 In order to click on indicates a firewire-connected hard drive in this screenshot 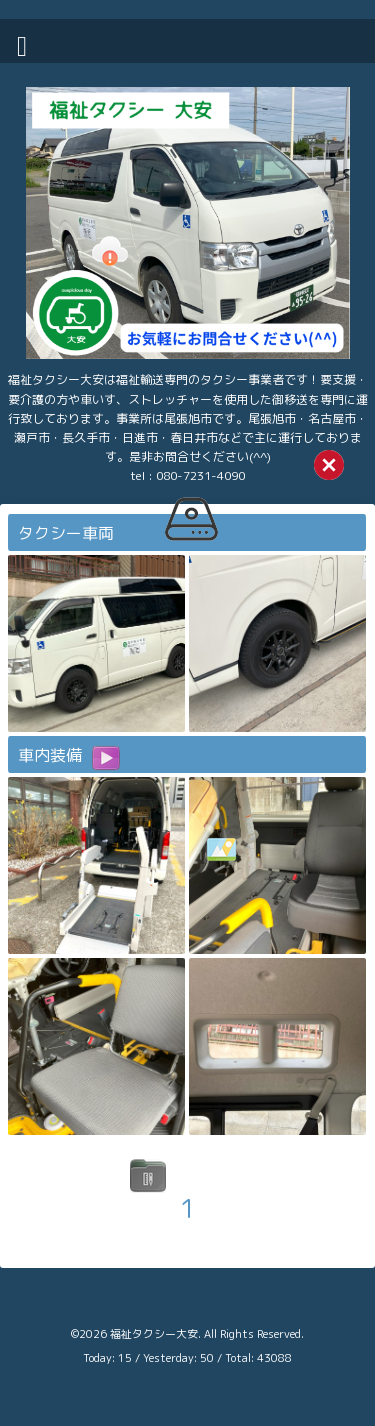, I will do `click(191, 517)`.